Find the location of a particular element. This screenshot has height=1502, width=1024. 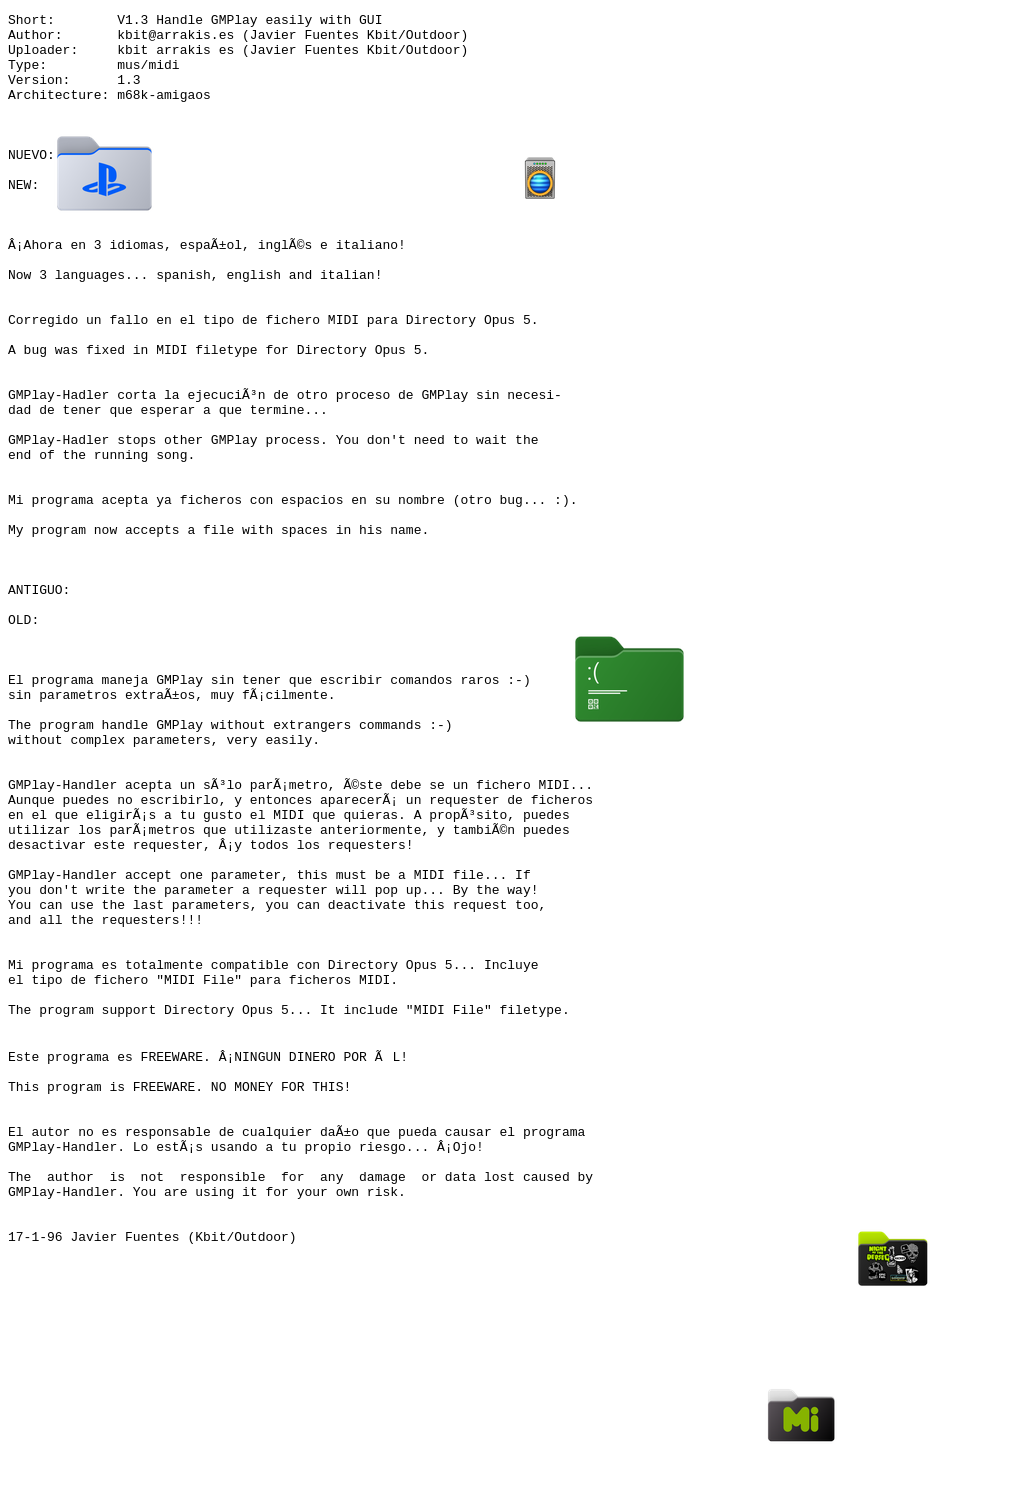

access RAID 0 storage configuration is located at coordinates (540, 178).